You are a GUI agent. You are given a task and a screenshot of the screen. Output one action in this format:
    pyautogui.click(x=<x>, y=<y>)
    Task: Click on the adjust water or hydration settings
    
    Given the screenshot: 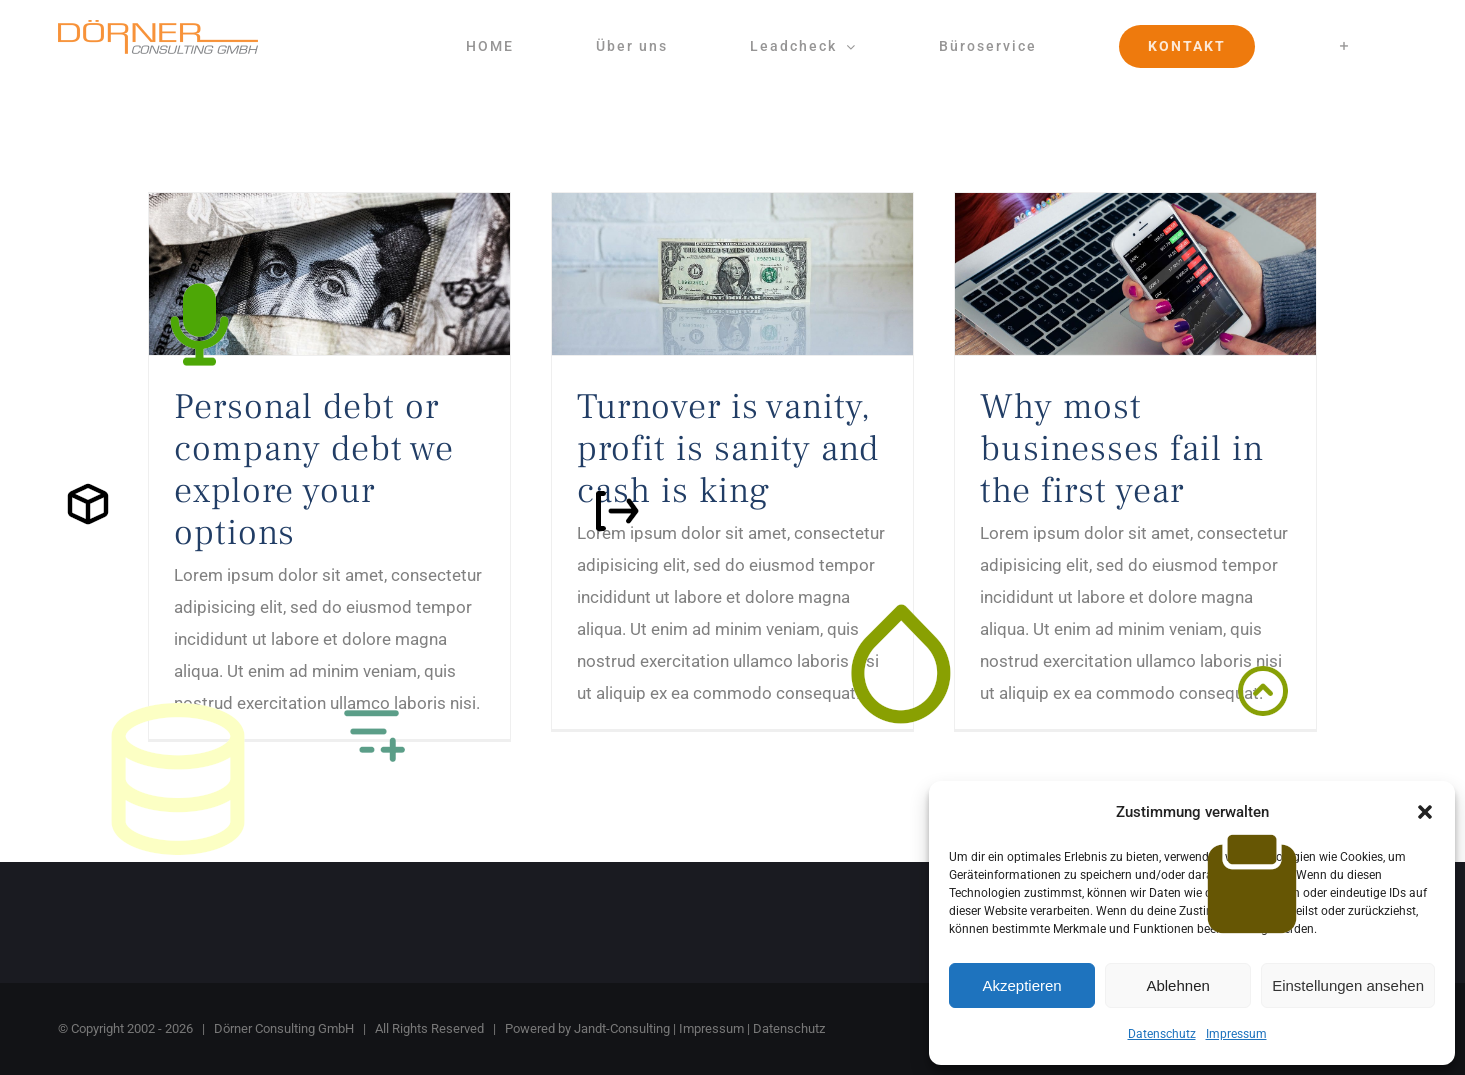 What is the action you would take?
    pyautogui.click(x=901, y=664)
    